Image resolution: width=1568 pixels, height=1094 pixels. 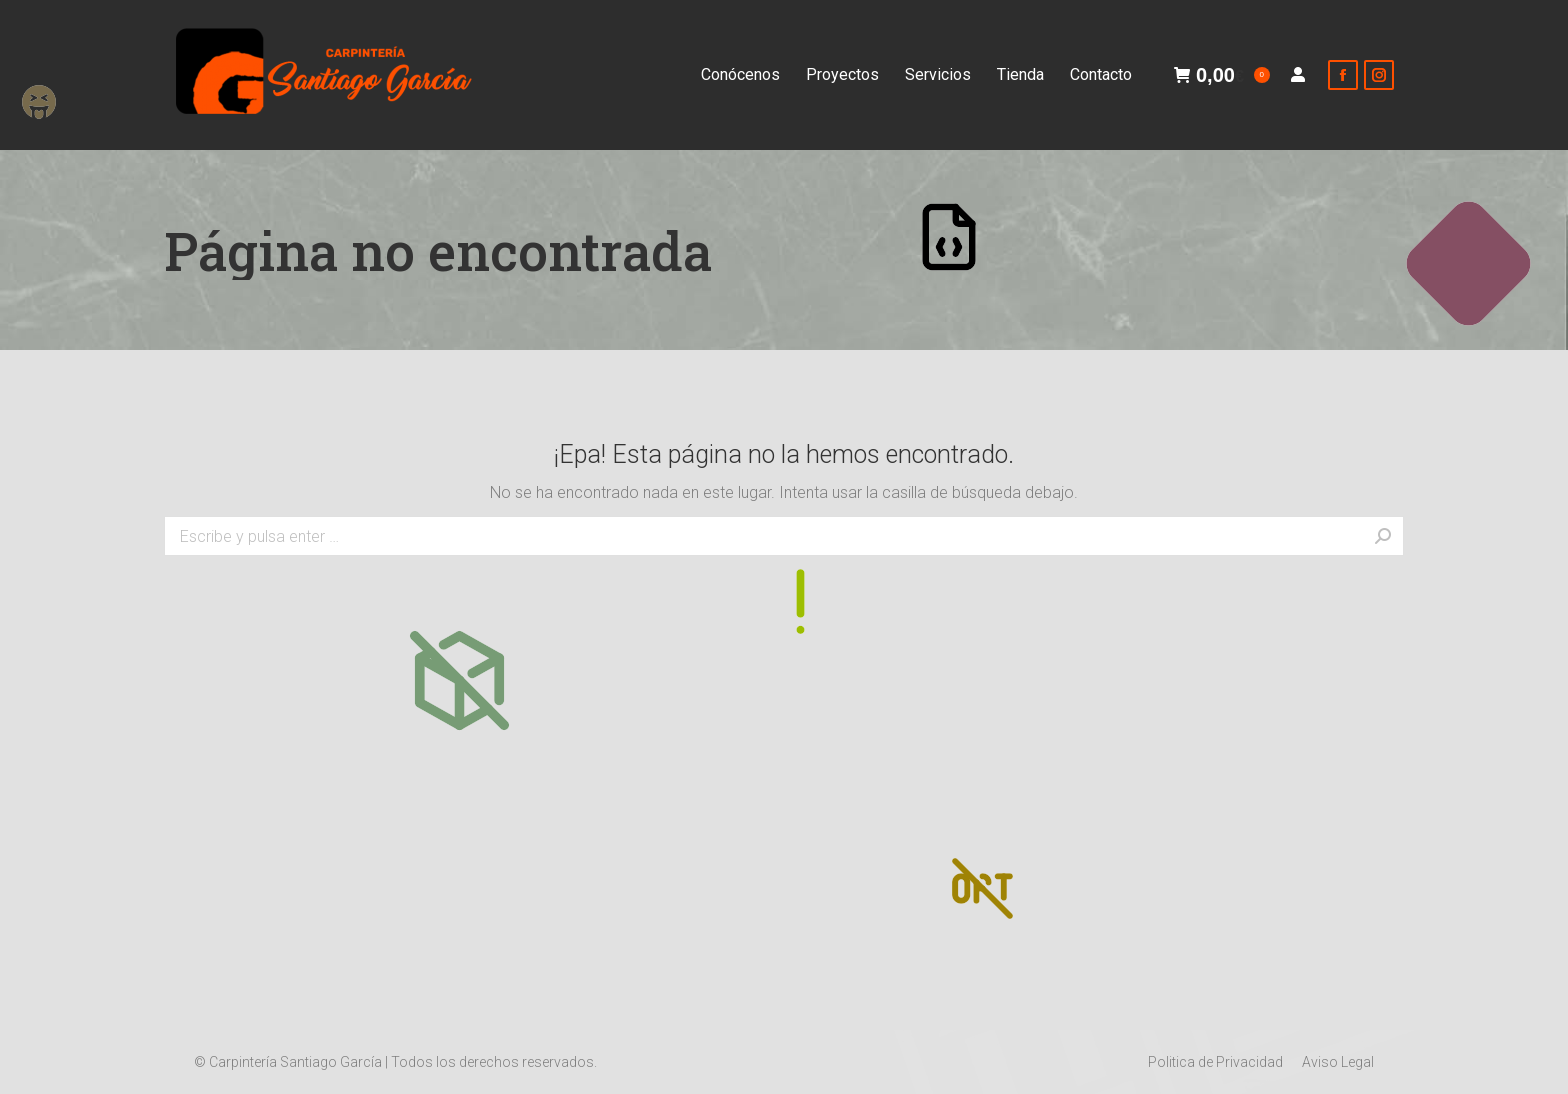 What do you see at coordinates (39, 102) in the screenshot?
I see `react with a laughing face emoji` at bounding box center [39, 102].